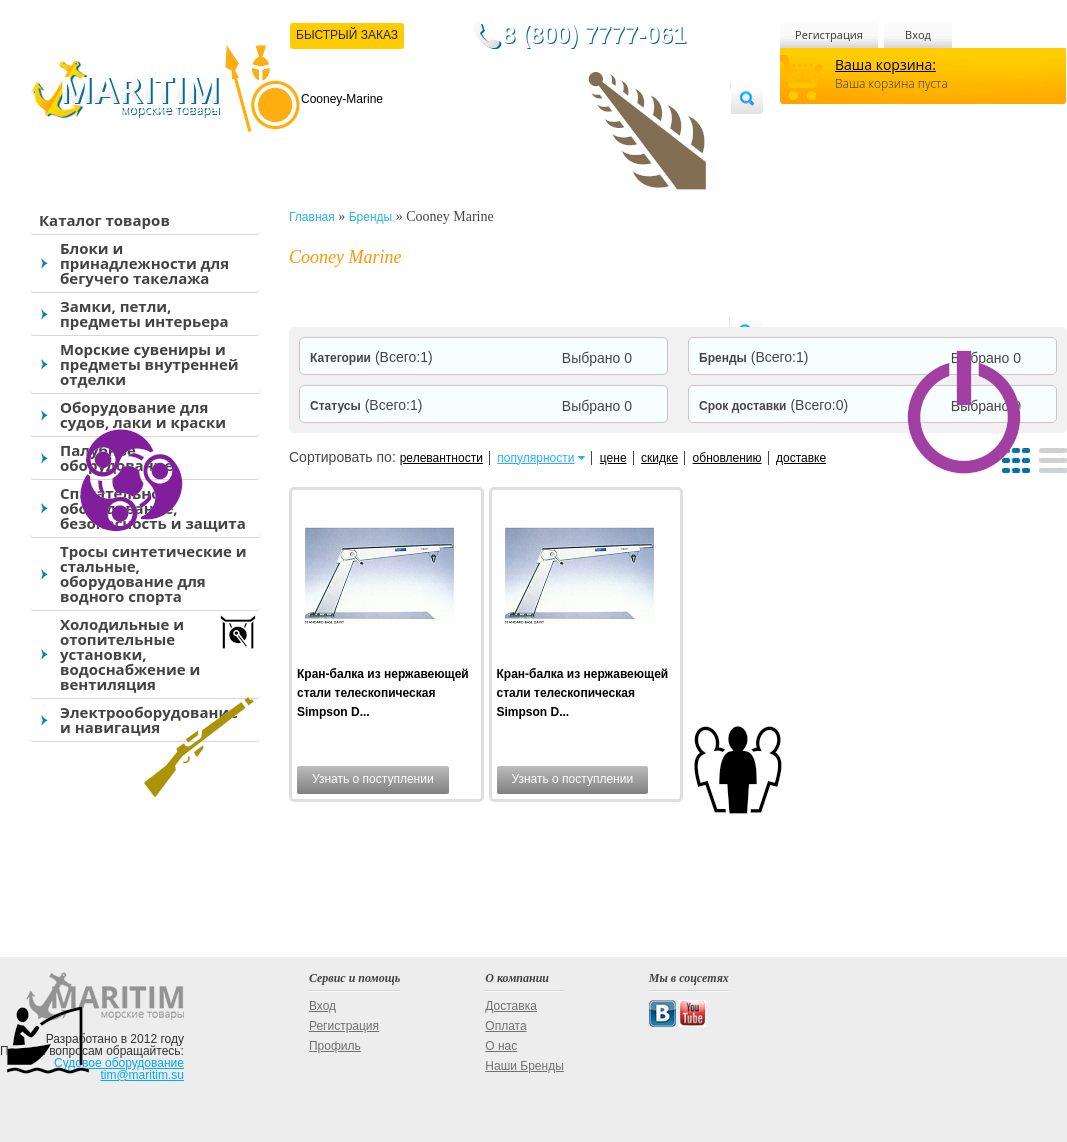 The image size is (1067, 1142). What do you see at coordinates (258, 87) in the screenshot?
I see `select spartan warrior class or faction` at bounding box center [258, 87].